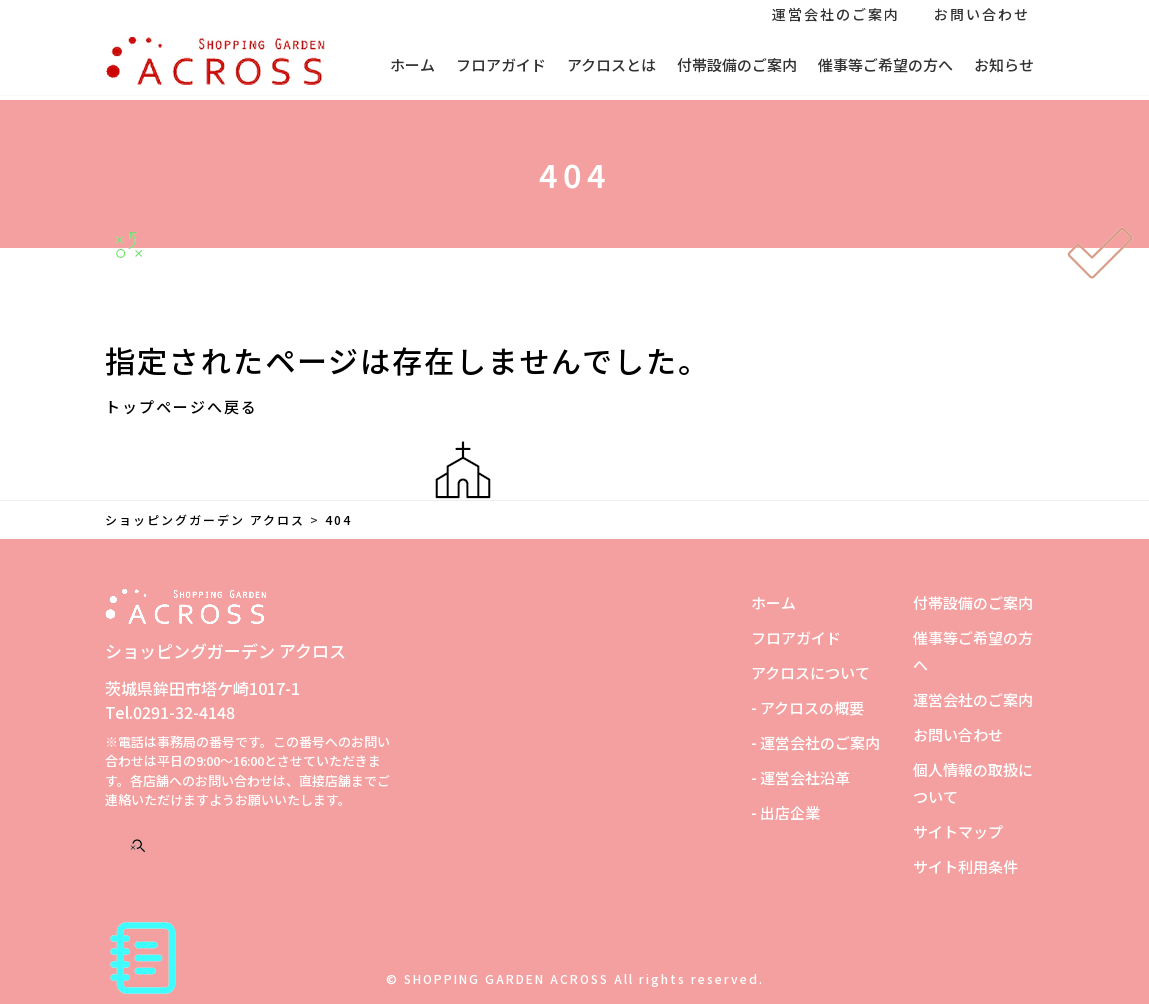  What do you see at coordinates (146, 958) in the screenshot?
I see `open your notes or notebook` at bounding box center [146, 958].